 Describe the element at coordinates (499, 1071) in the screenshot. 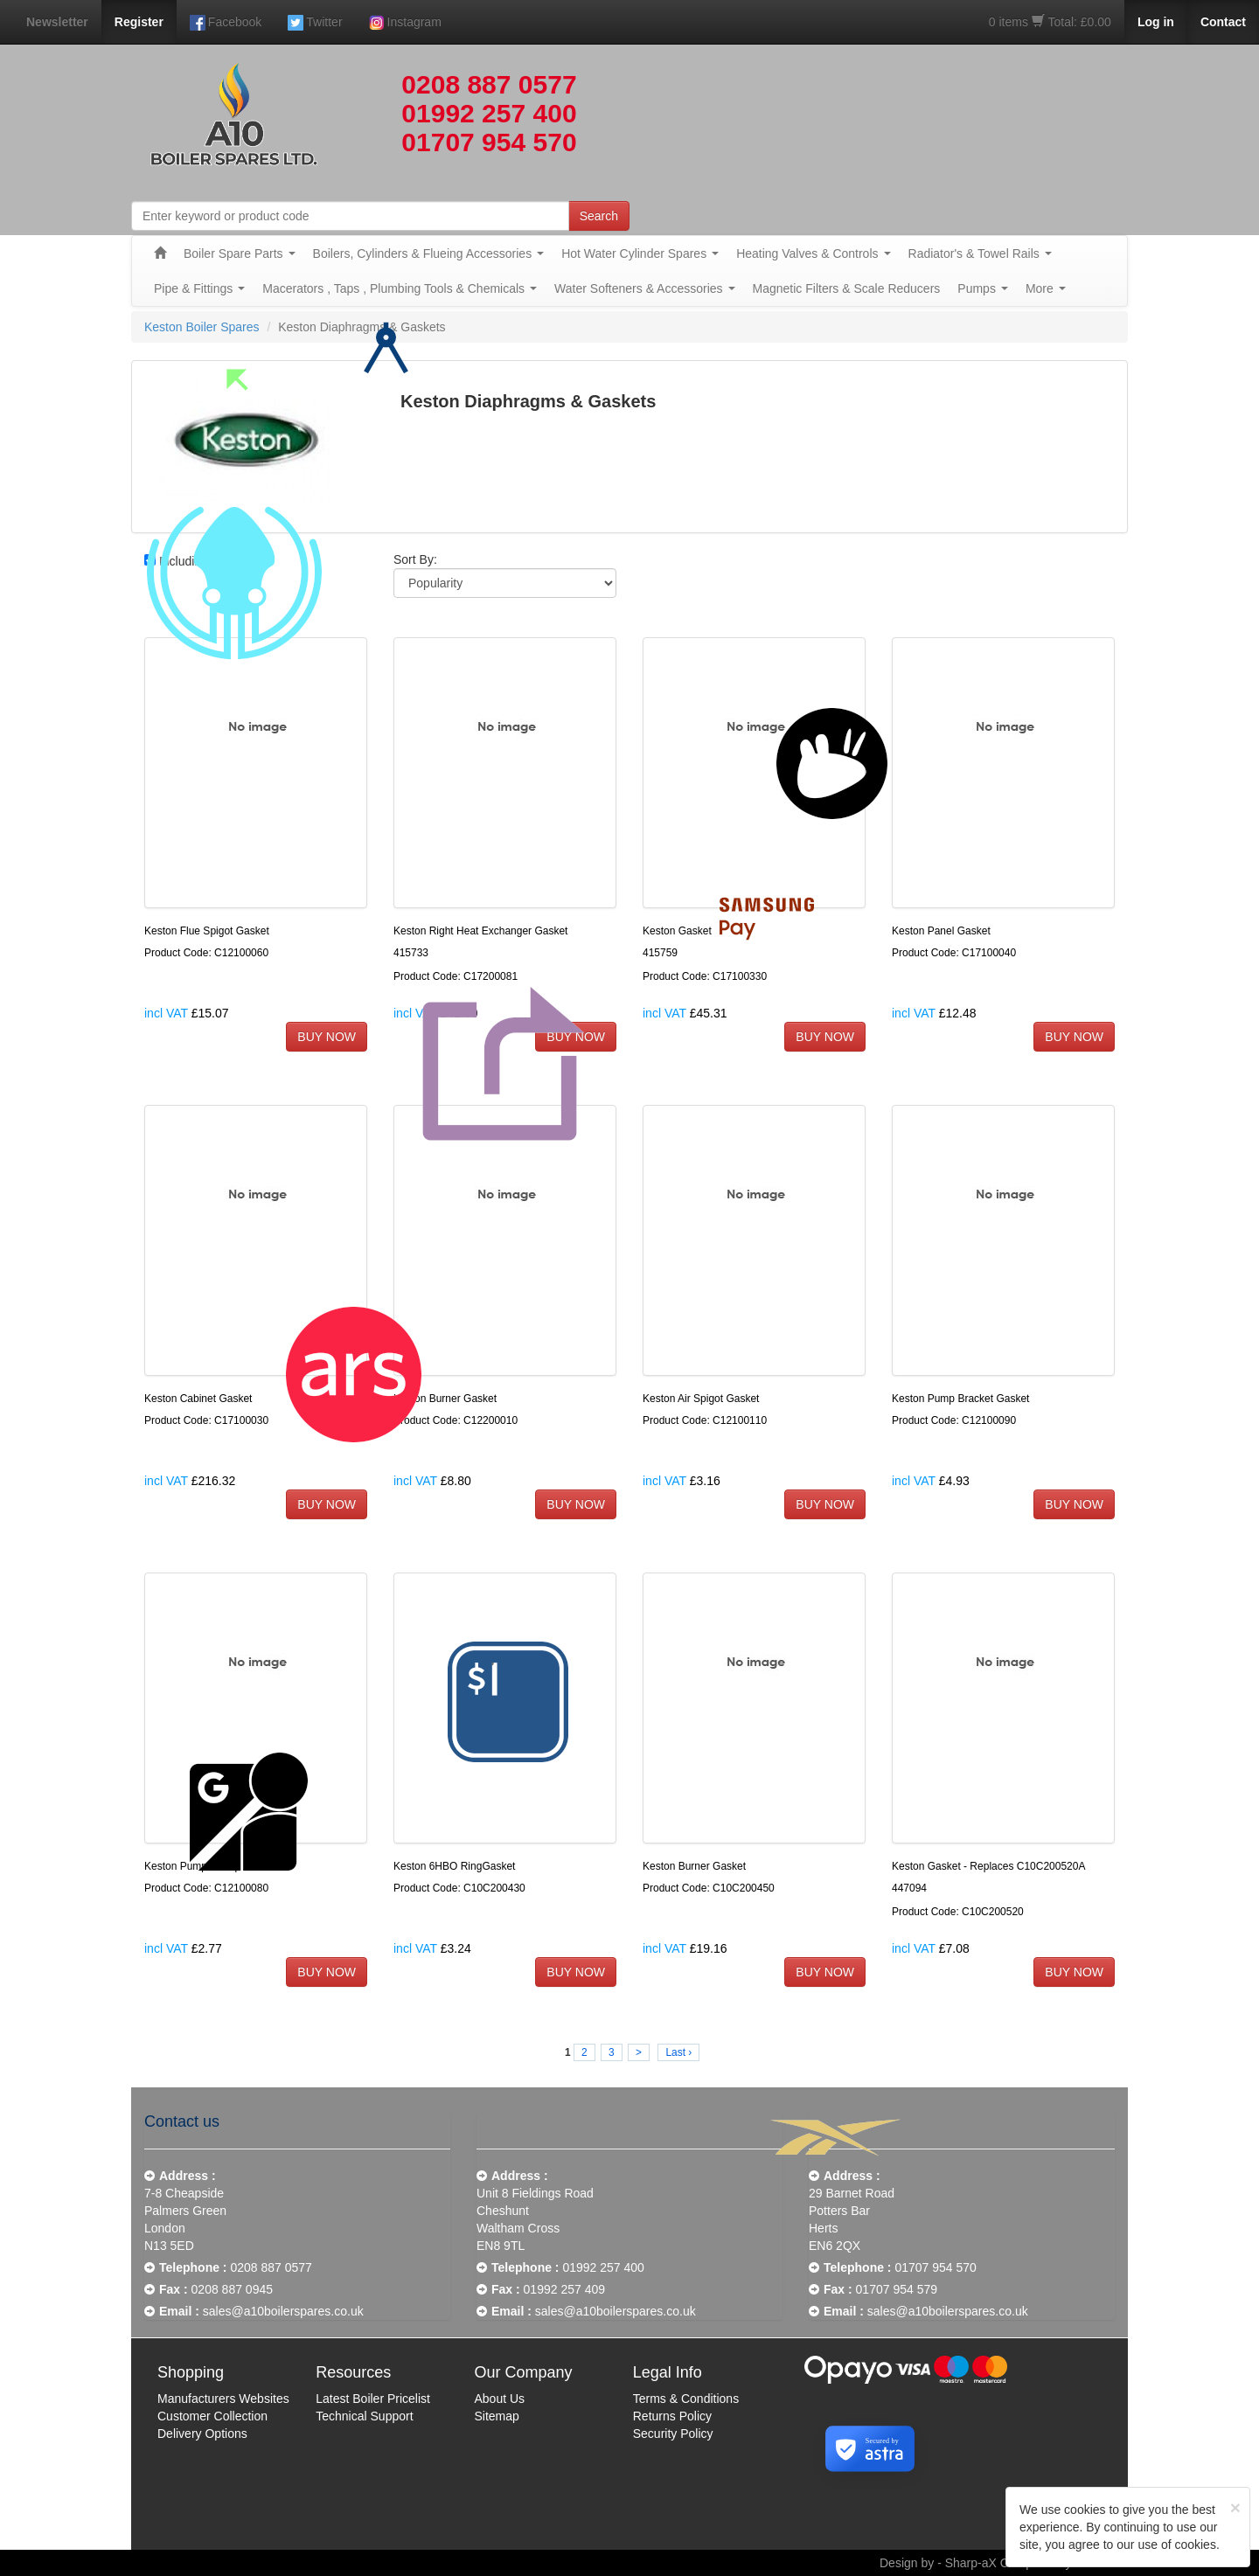

I see `share content to another app or platform` at that location.